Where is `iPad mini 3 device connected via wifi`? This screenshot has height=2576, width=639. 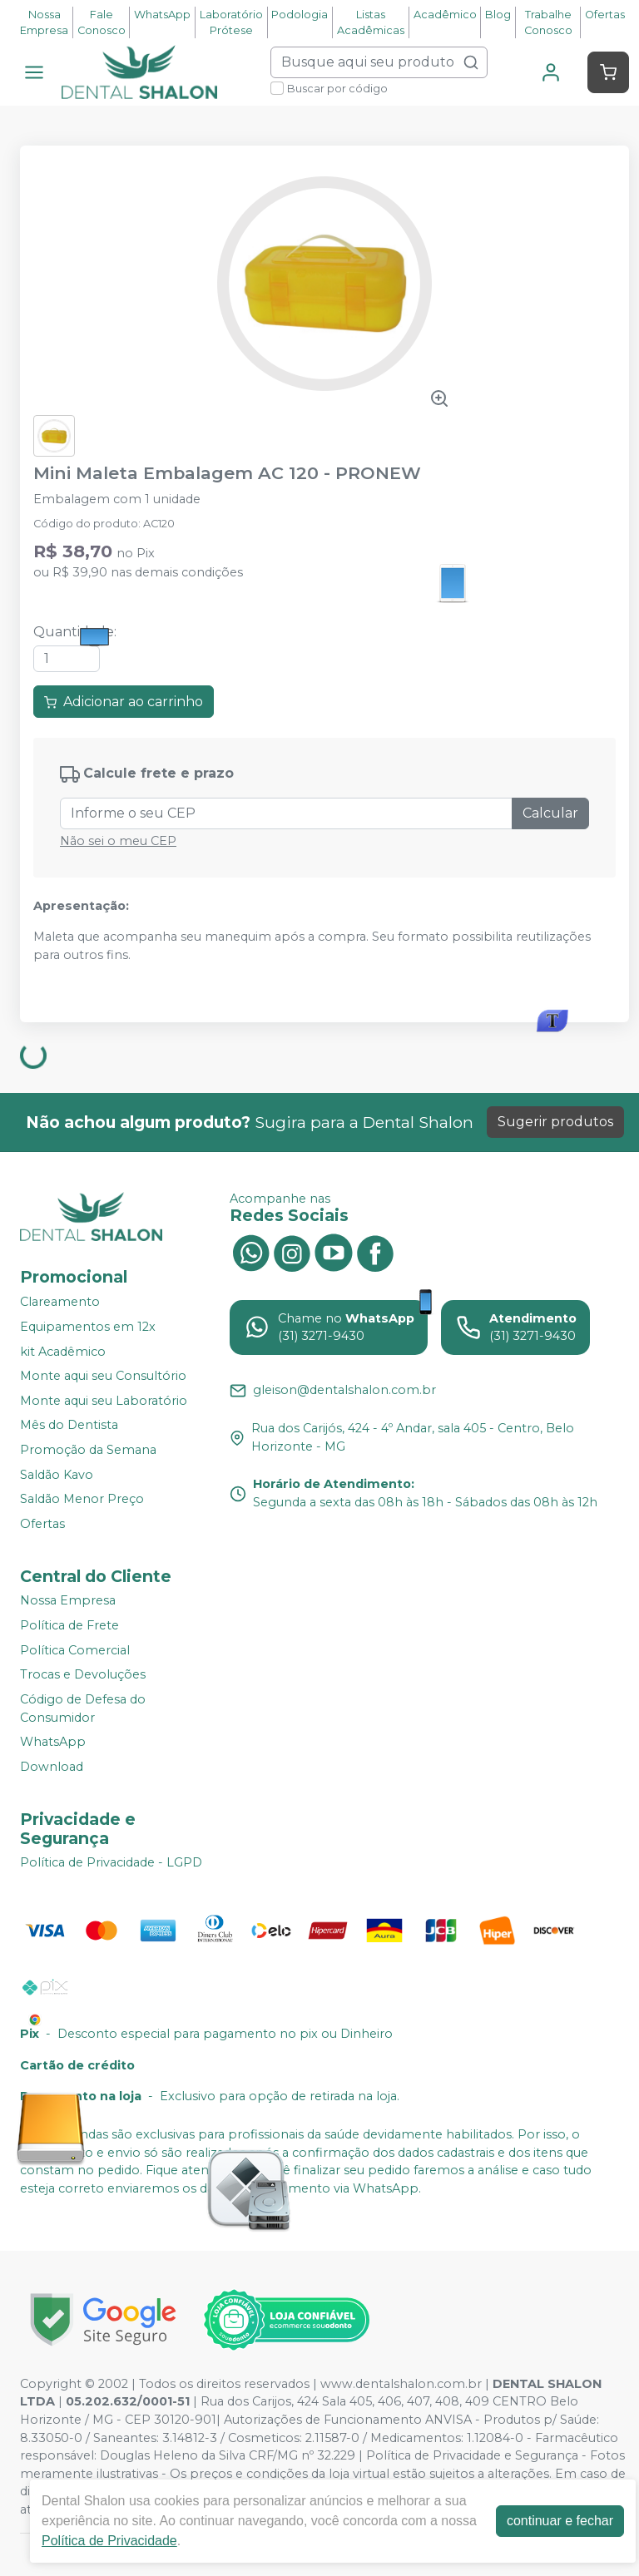
iPad mini 3 device connected via wifi is located at coordinates (453, 580).